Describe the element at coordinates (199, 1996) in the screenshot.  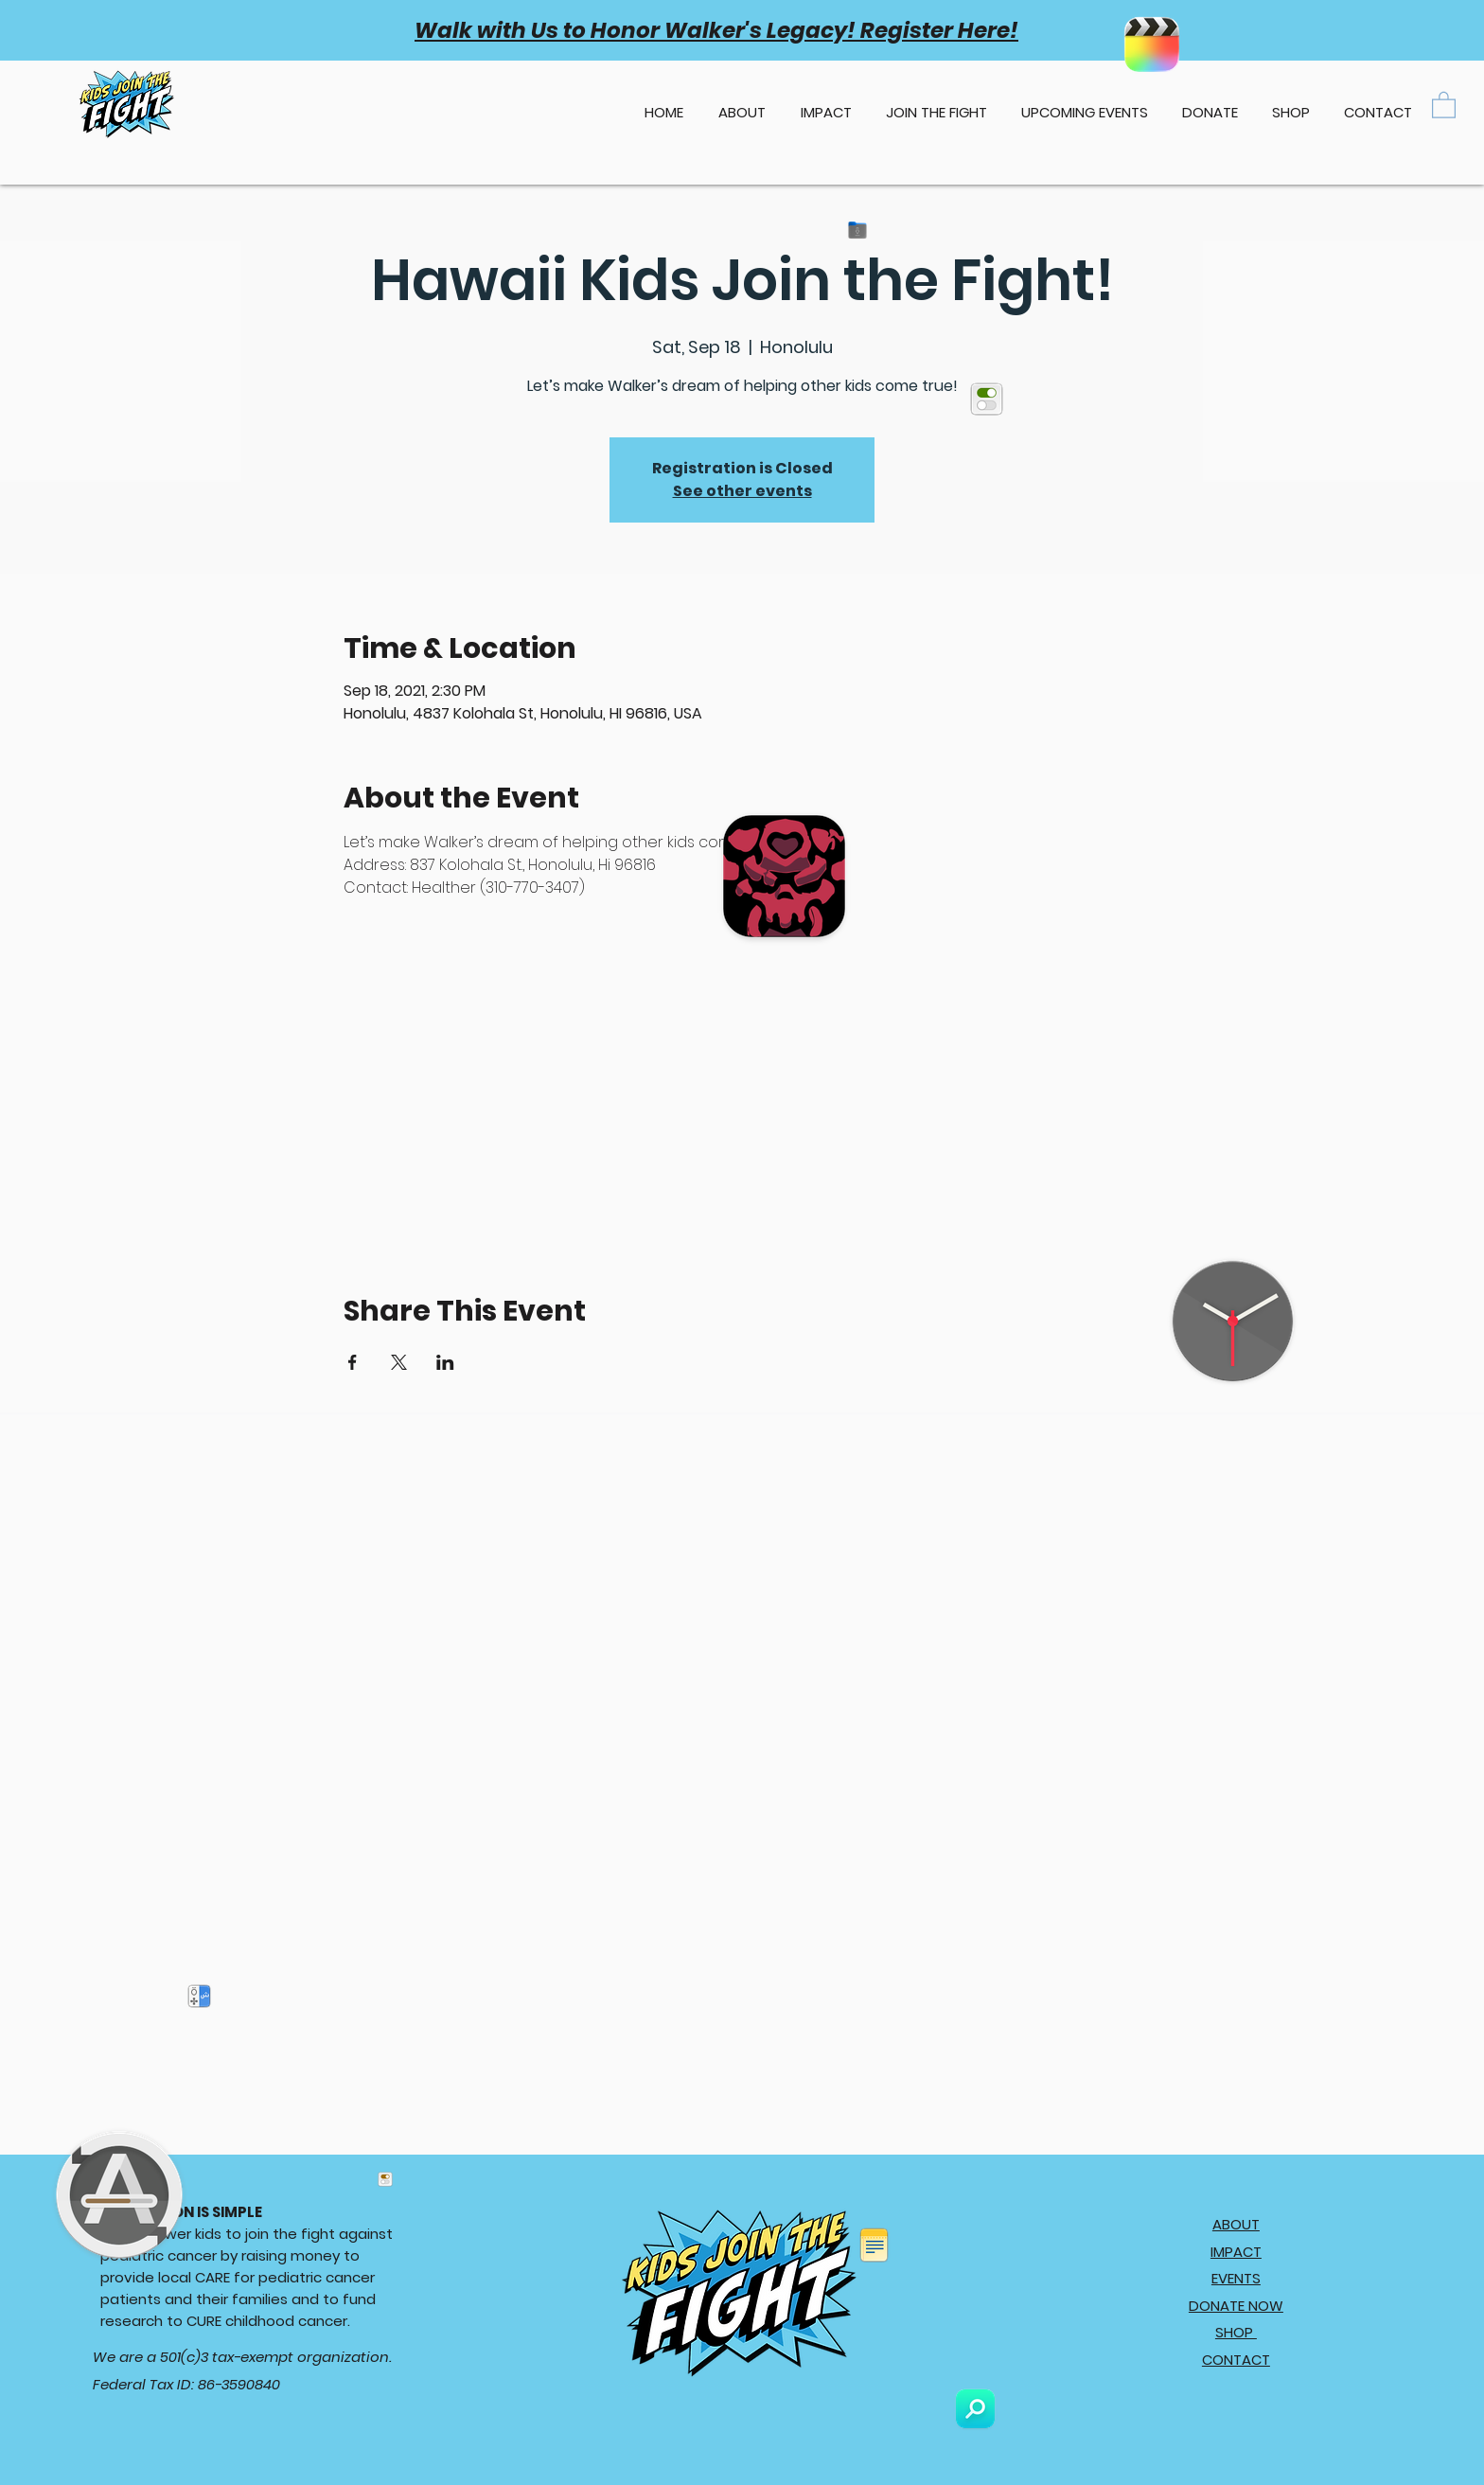
I see `open GNOME Characters app` at that location.